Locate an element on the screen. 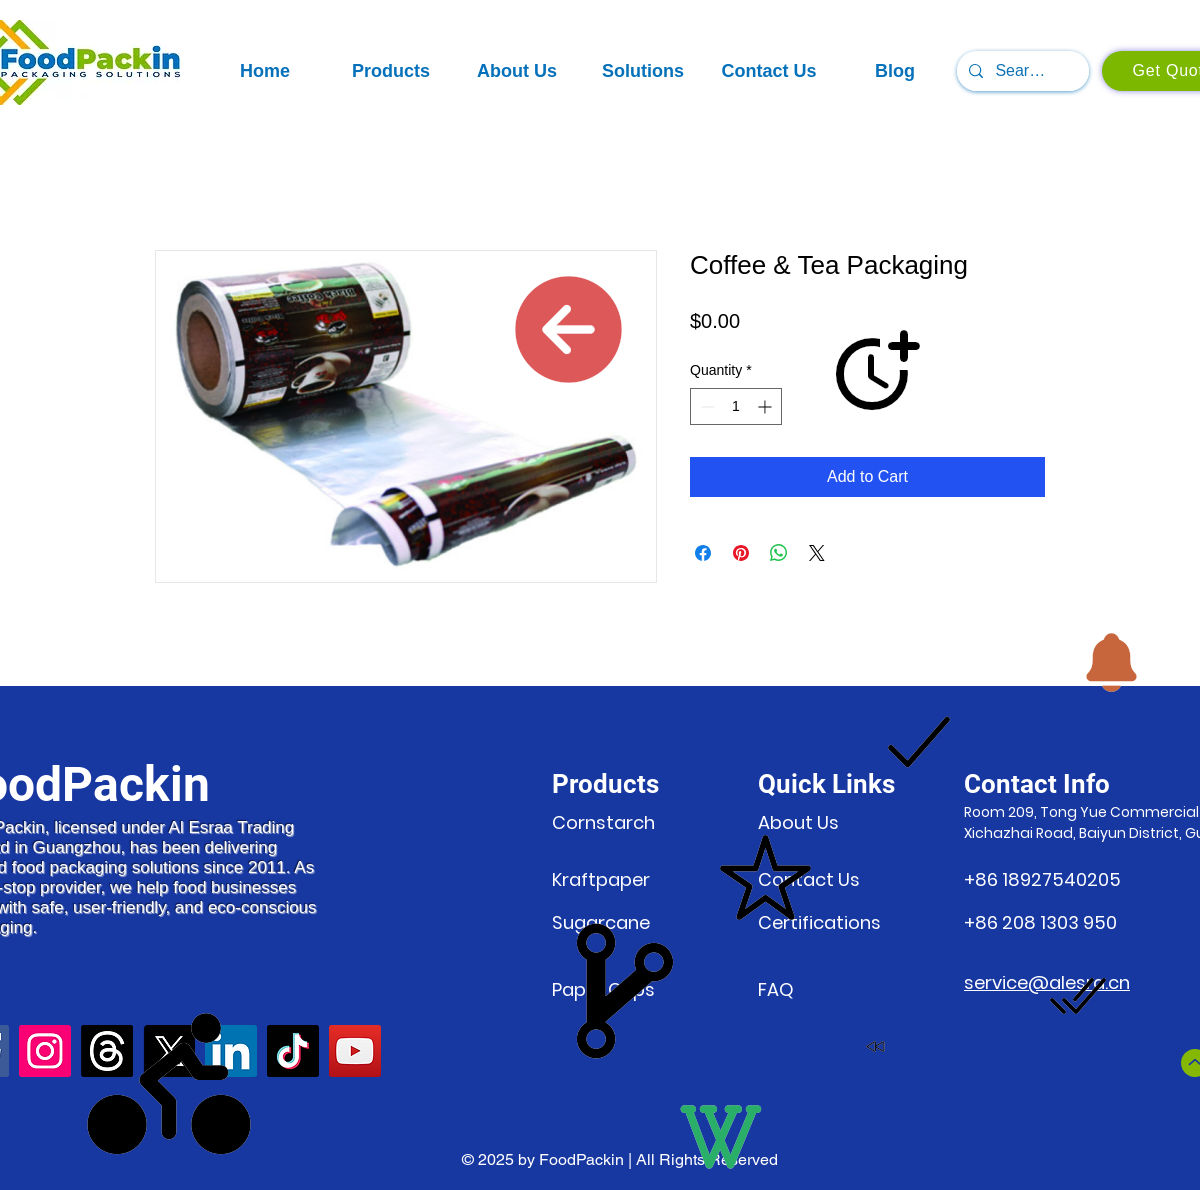 This screenshot has width=1200, height=1190. view repository branches is located at coordinates (625, 991).